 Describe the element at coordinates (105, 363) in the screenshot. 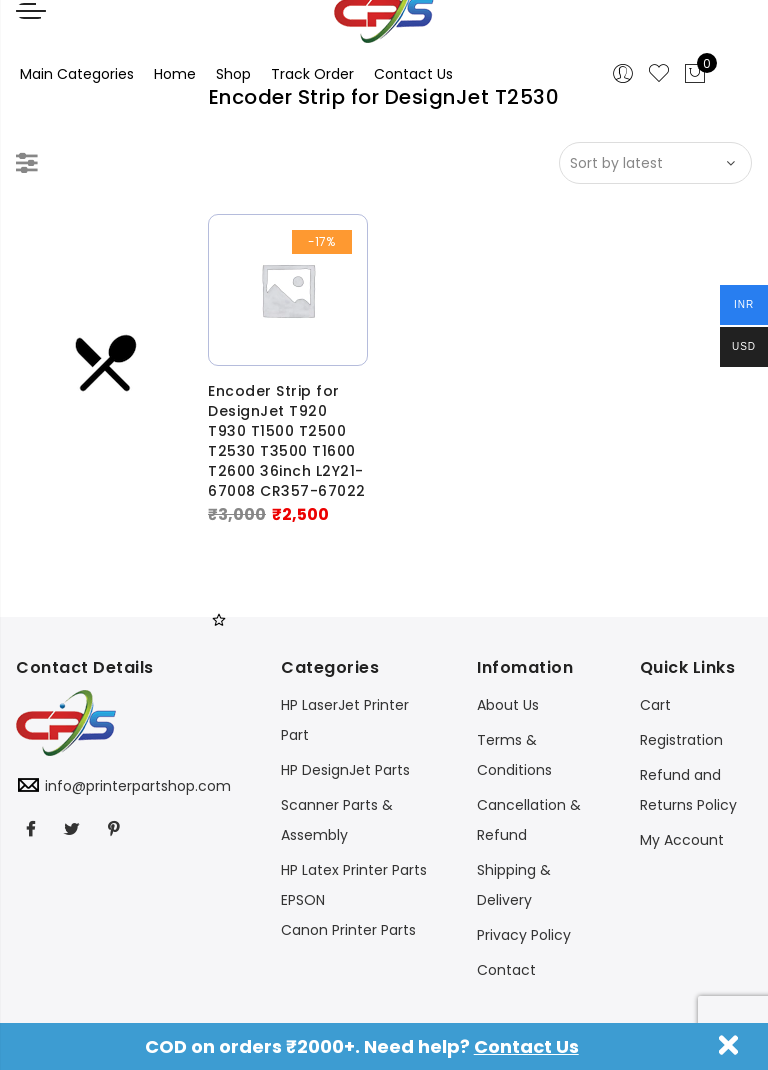

I see `view restaurant or dining options` at that location.